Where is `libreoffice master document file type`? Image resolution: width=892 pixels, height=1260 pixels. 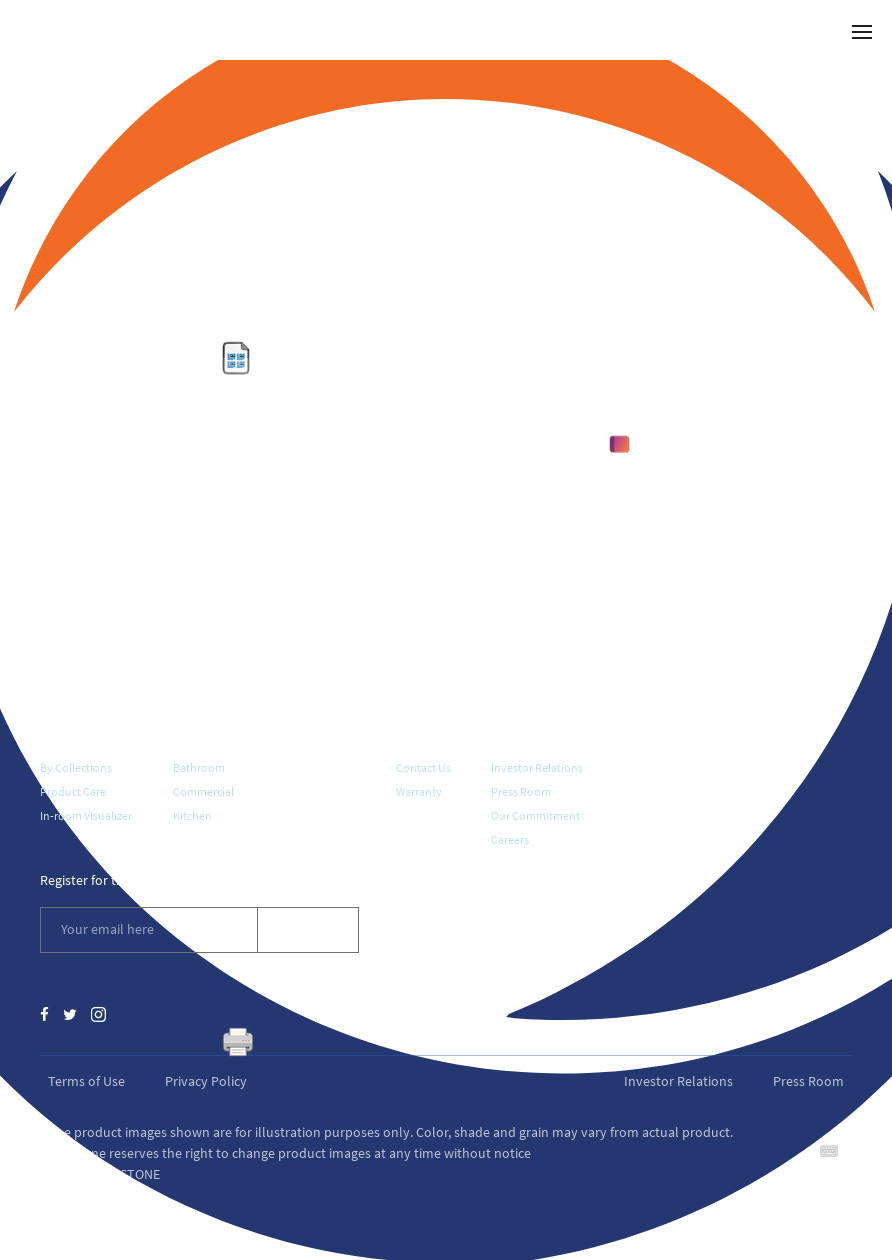 libreoffice master document file type is located at coordinates (236, 358).